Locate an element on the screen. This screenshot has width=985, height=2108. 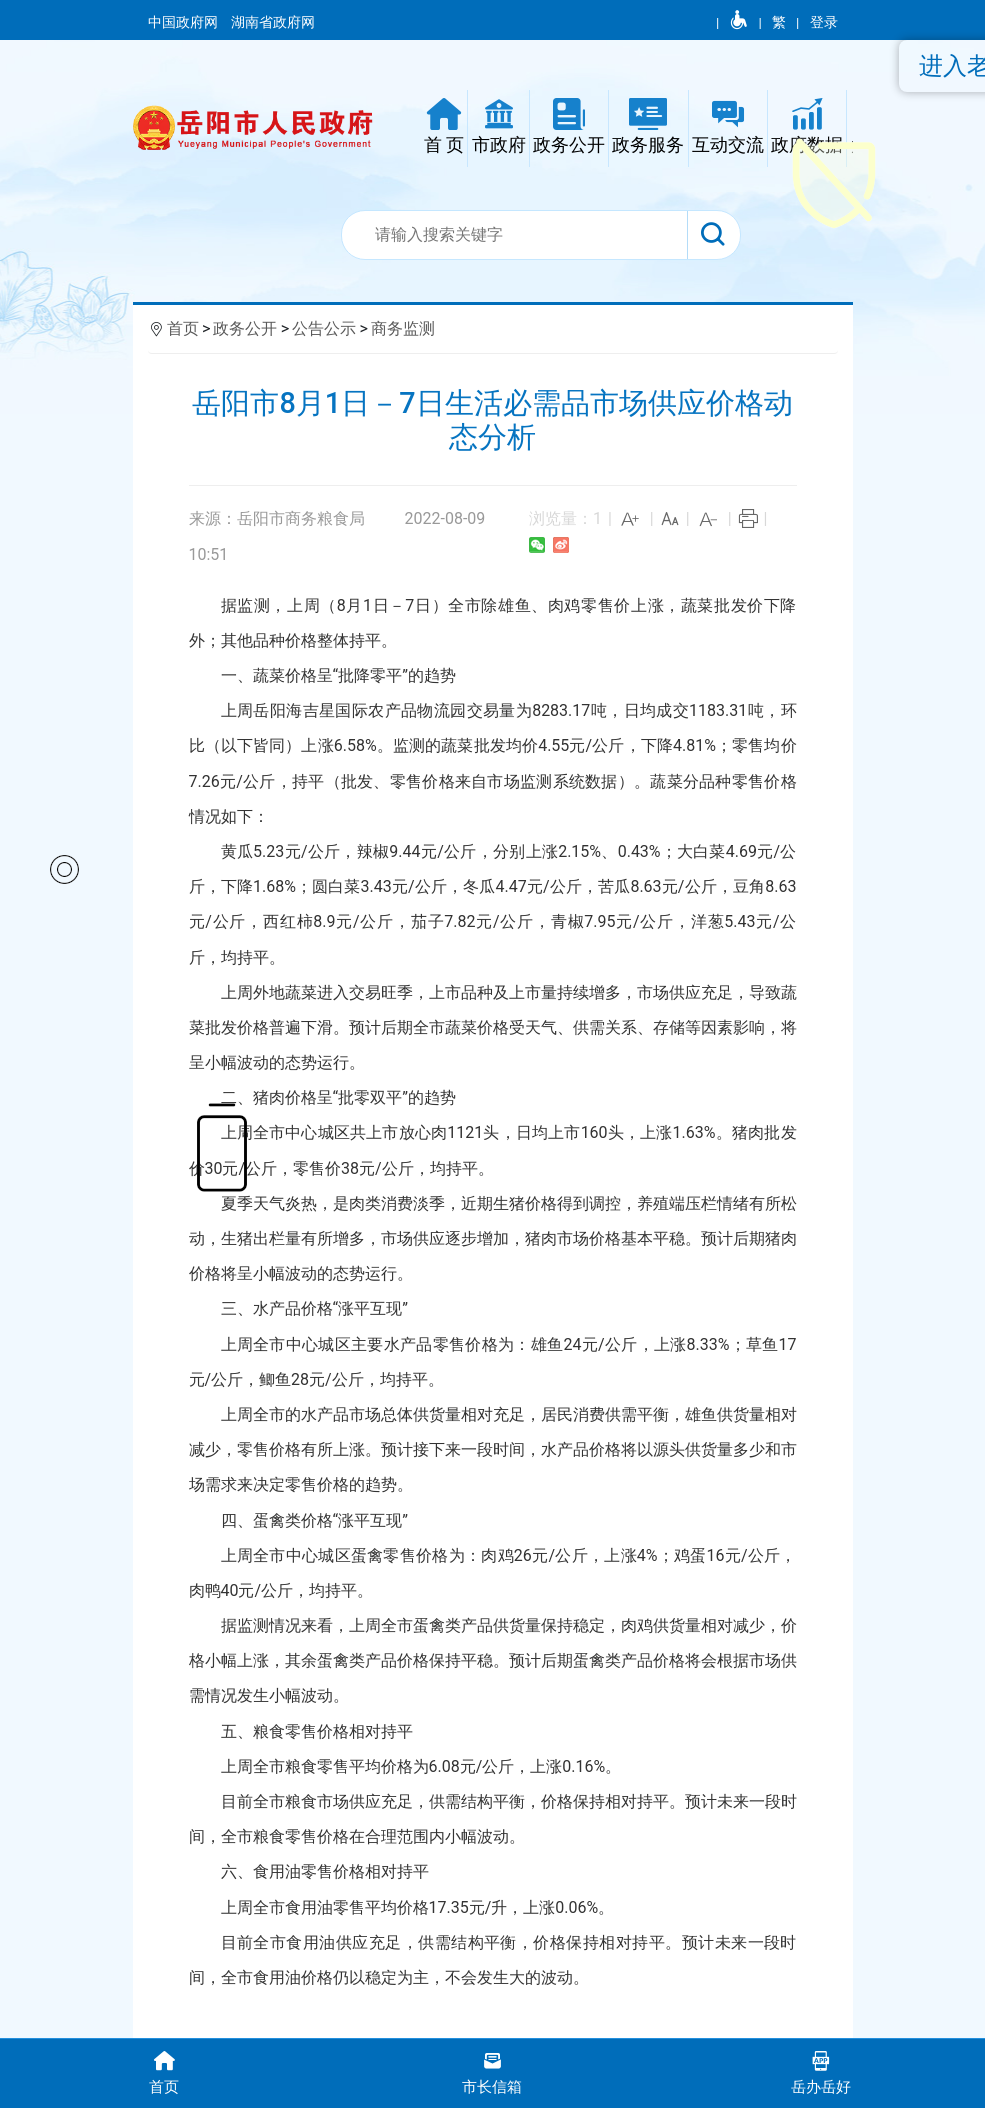
unselected radio button option is located at coordinates (64, 869).